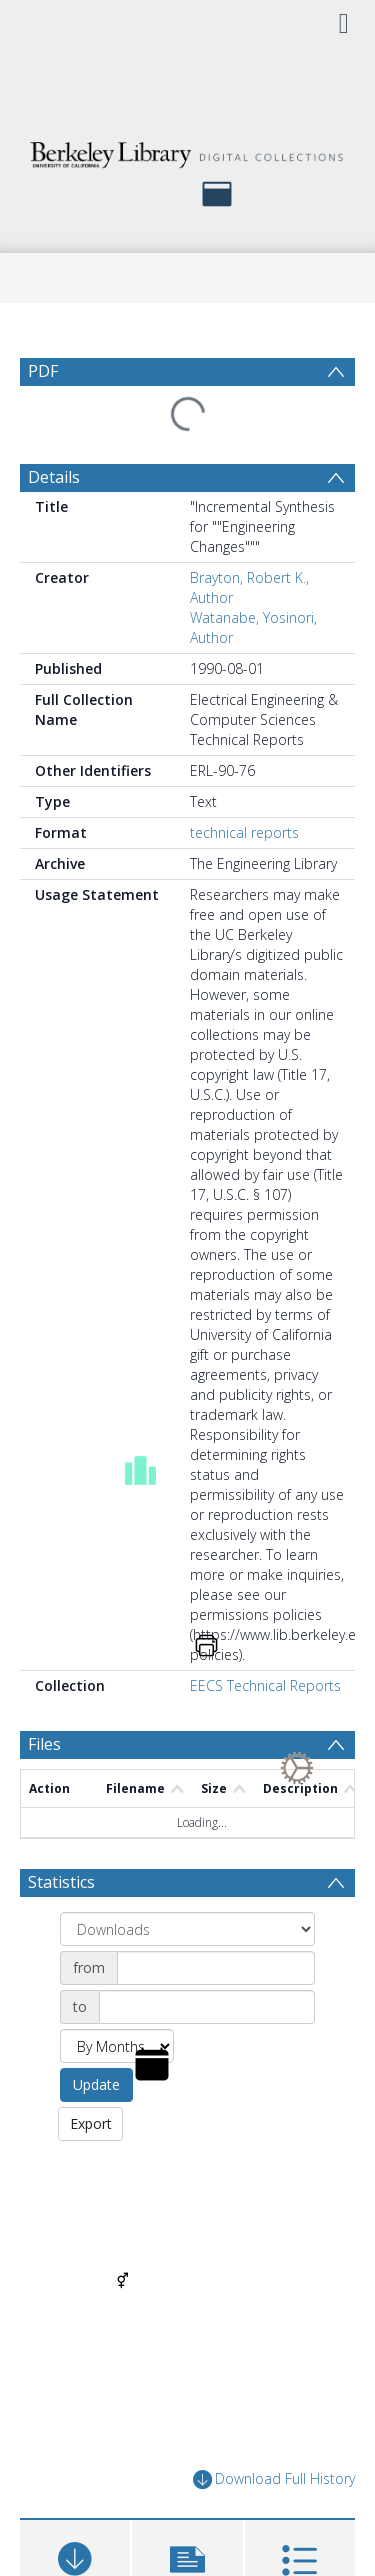  What do you see at coordinates (152, 2064) in the screenshot?
I see `view calendar with no events scheduled` at bounding box center [152, 2064].